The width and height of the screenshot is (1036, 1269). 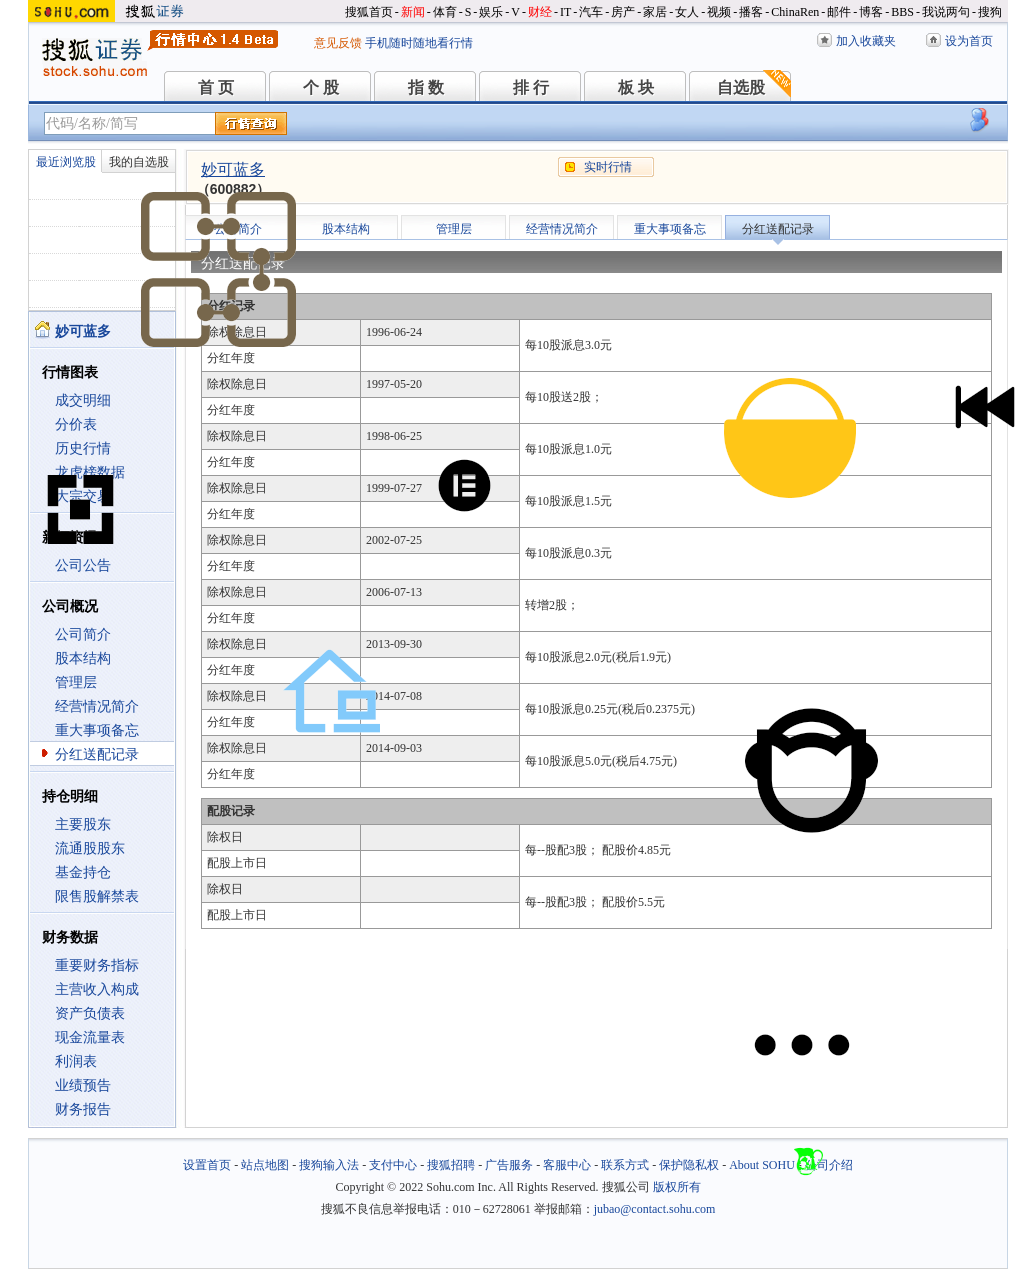 What do you see at coordinates (329, 694) in the screenshot?
I see `access home office or remote work settings` at bounding box center [329, 694].